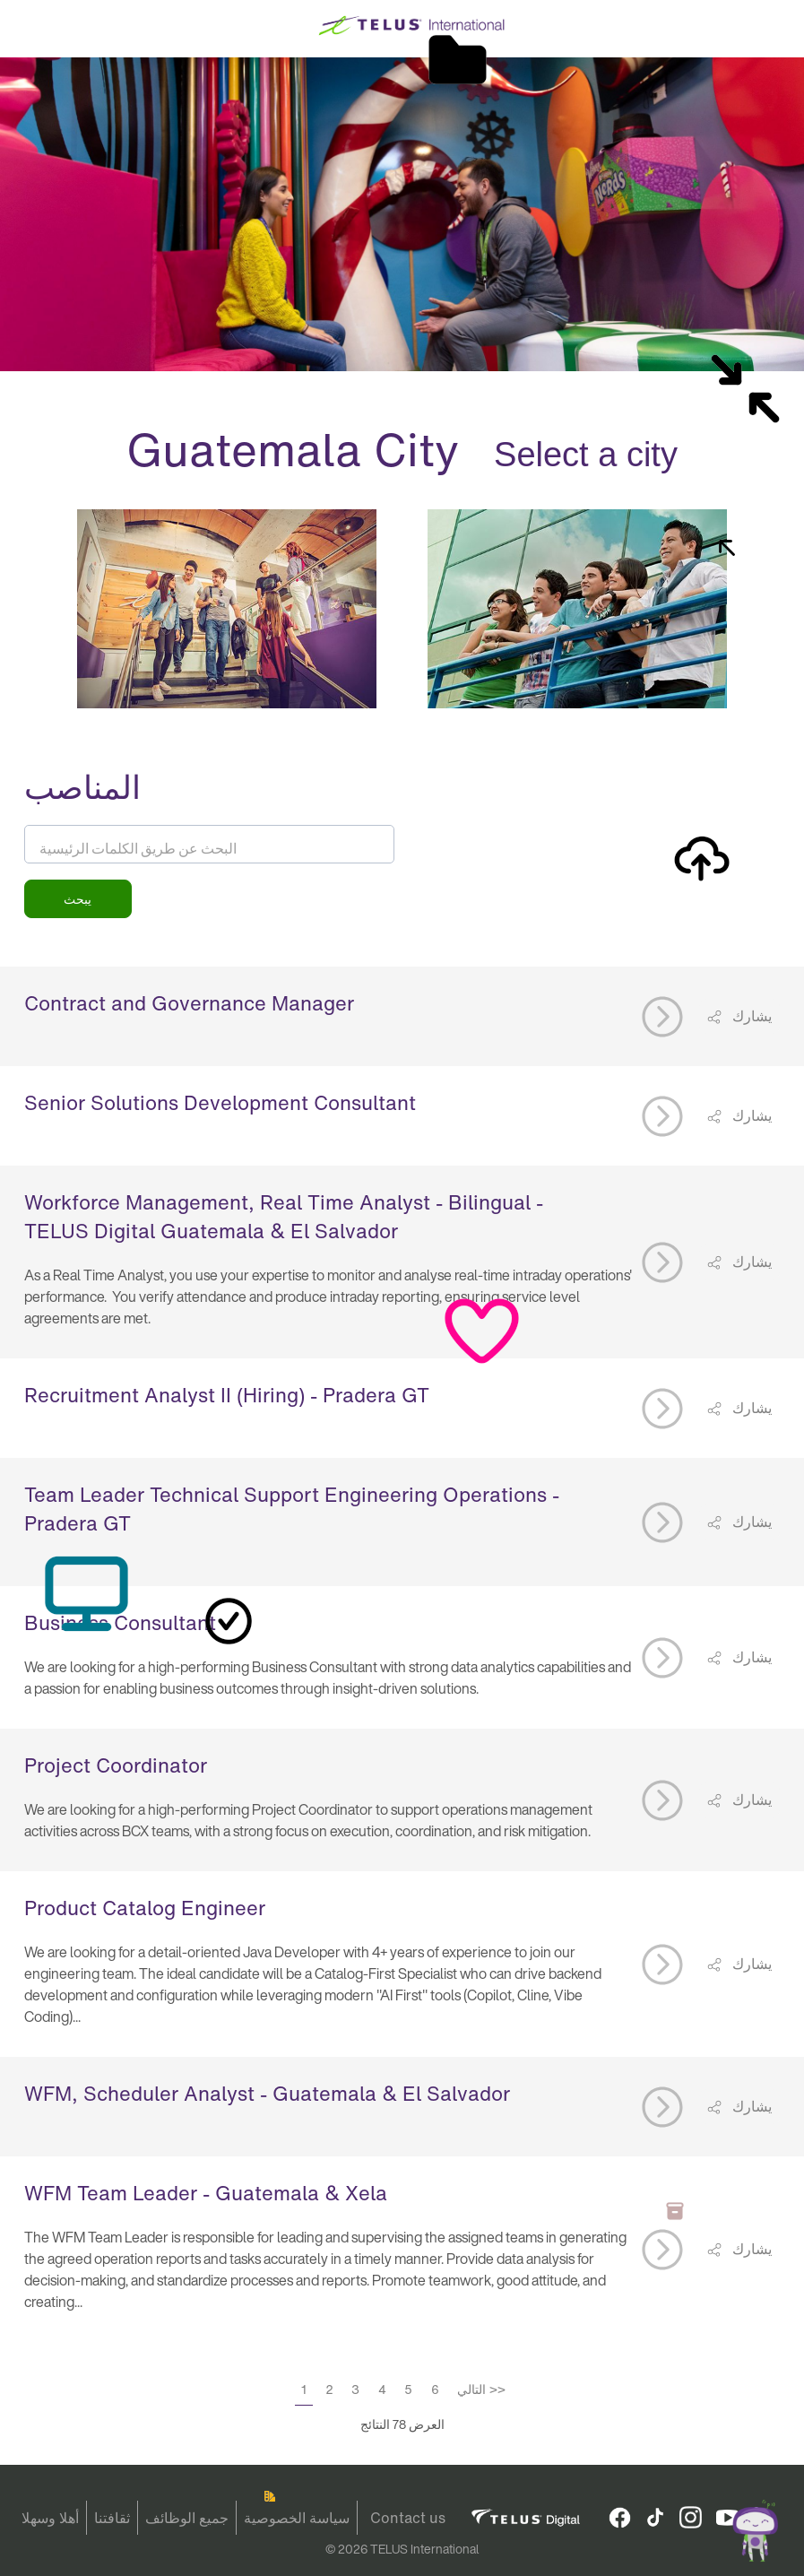  I want to click on access display settings, so click(86, 1593).